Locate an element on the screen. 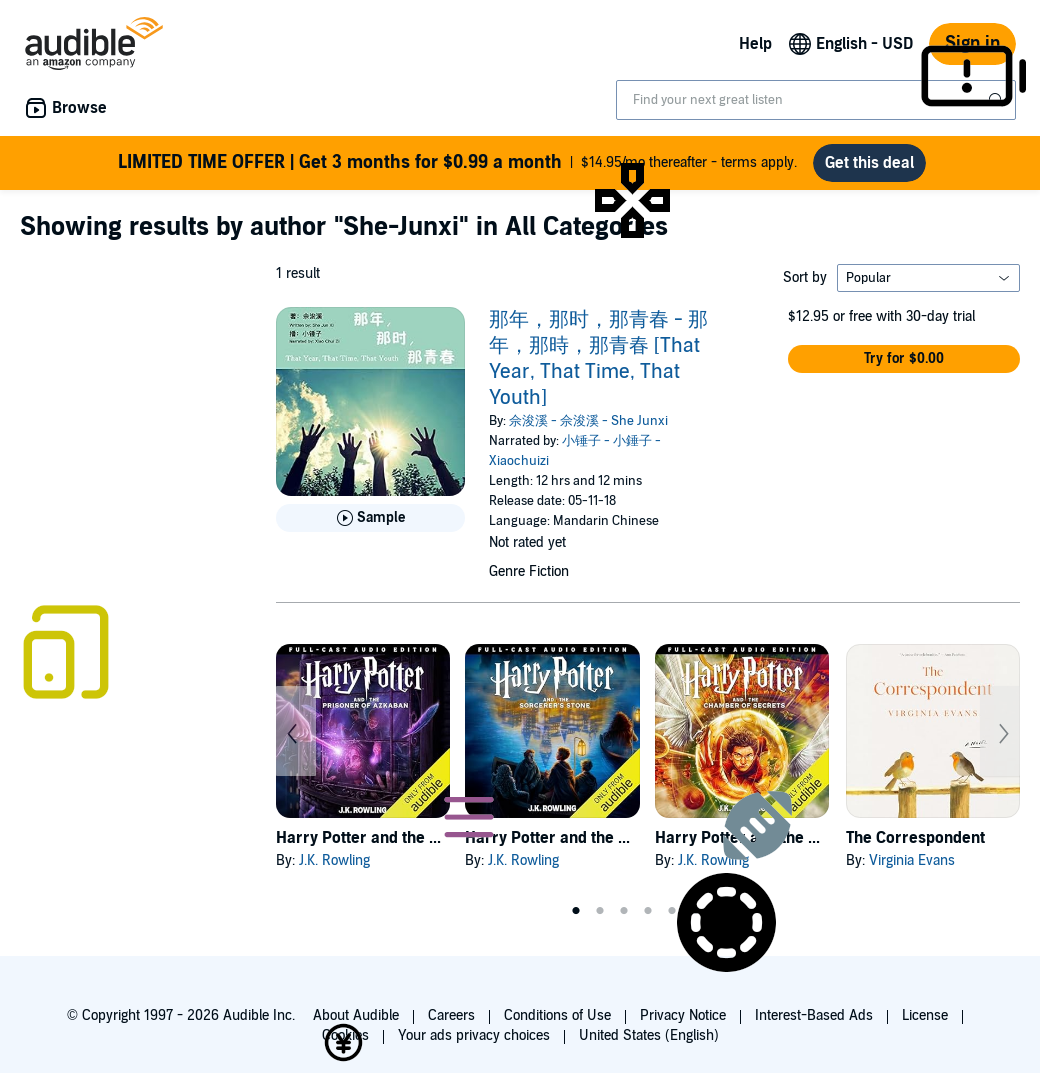  access gaming features or controls is located at coordinates (632, 200).